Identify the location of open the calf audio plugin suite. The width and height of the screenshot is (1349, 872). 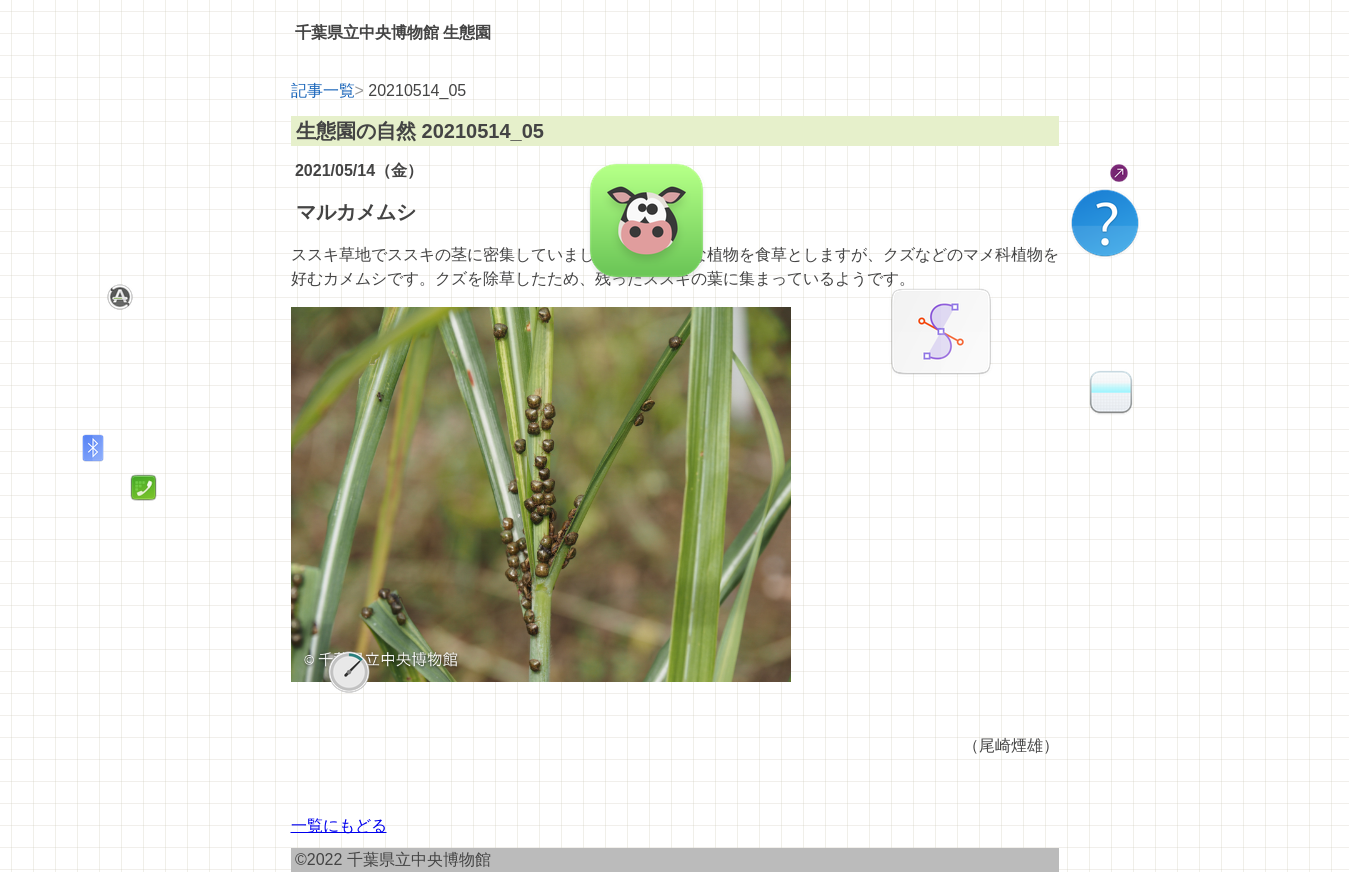
(646, 220).